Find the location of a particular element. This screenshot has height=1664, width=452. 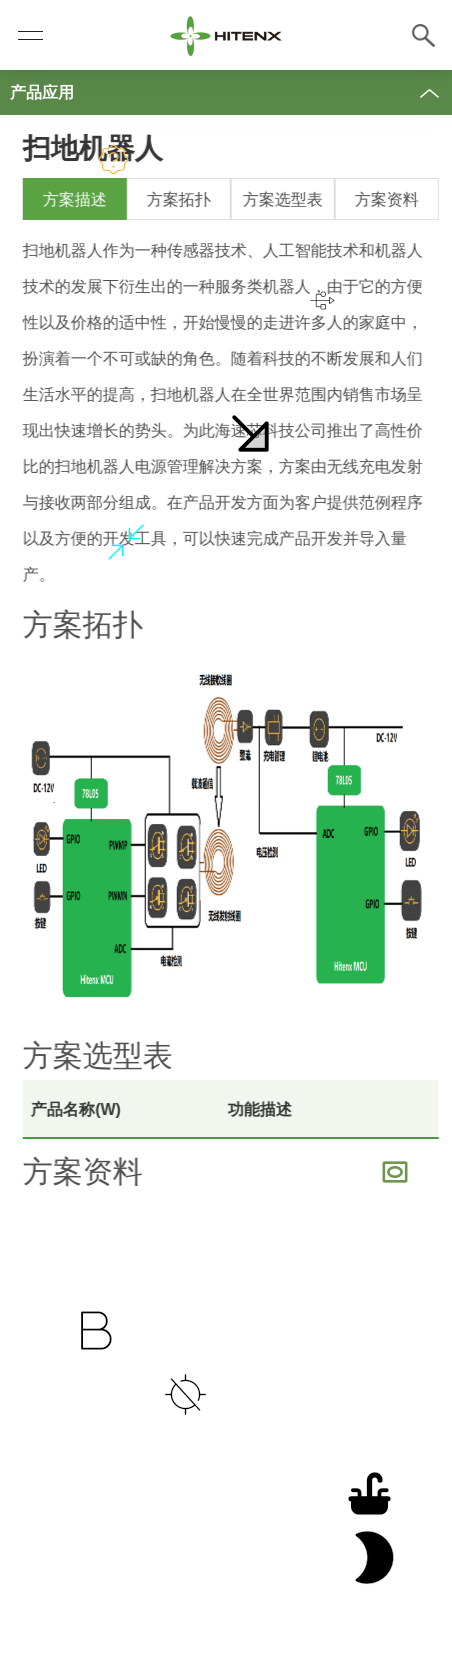

apply vignette effect to photo is located at coordinates (395, 1172).